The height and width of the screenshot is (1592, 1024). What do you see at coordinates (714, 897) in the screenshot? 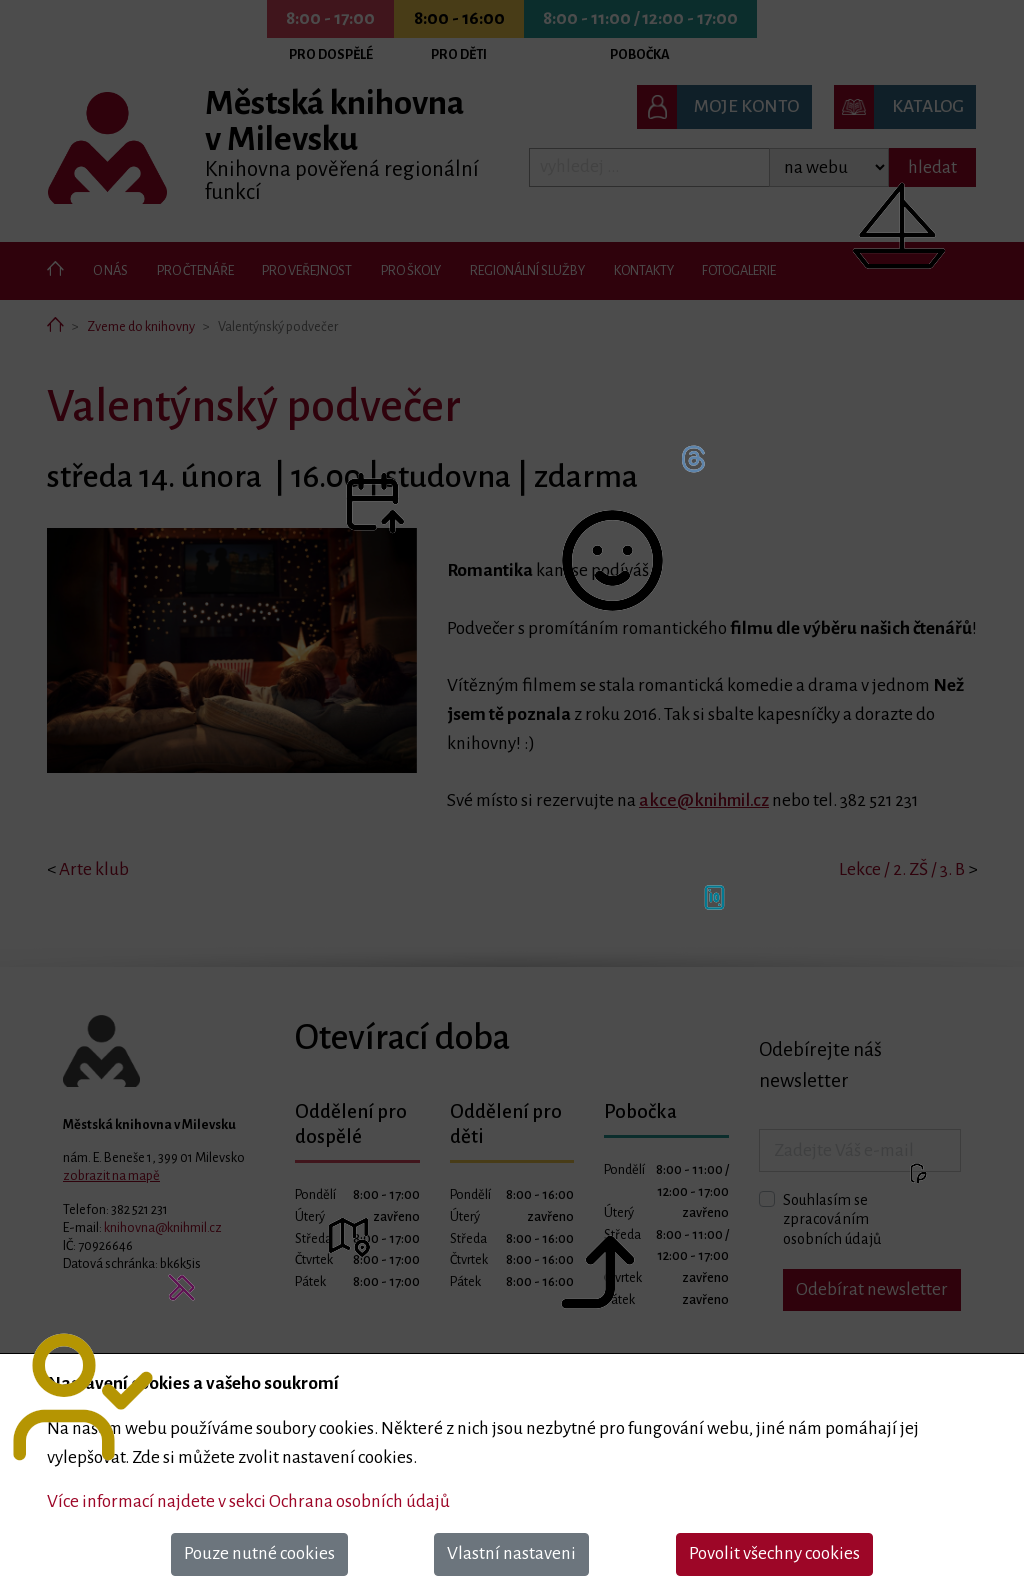
I see `represents a 10 playing card in a card game` at bounding box center [714, 897].